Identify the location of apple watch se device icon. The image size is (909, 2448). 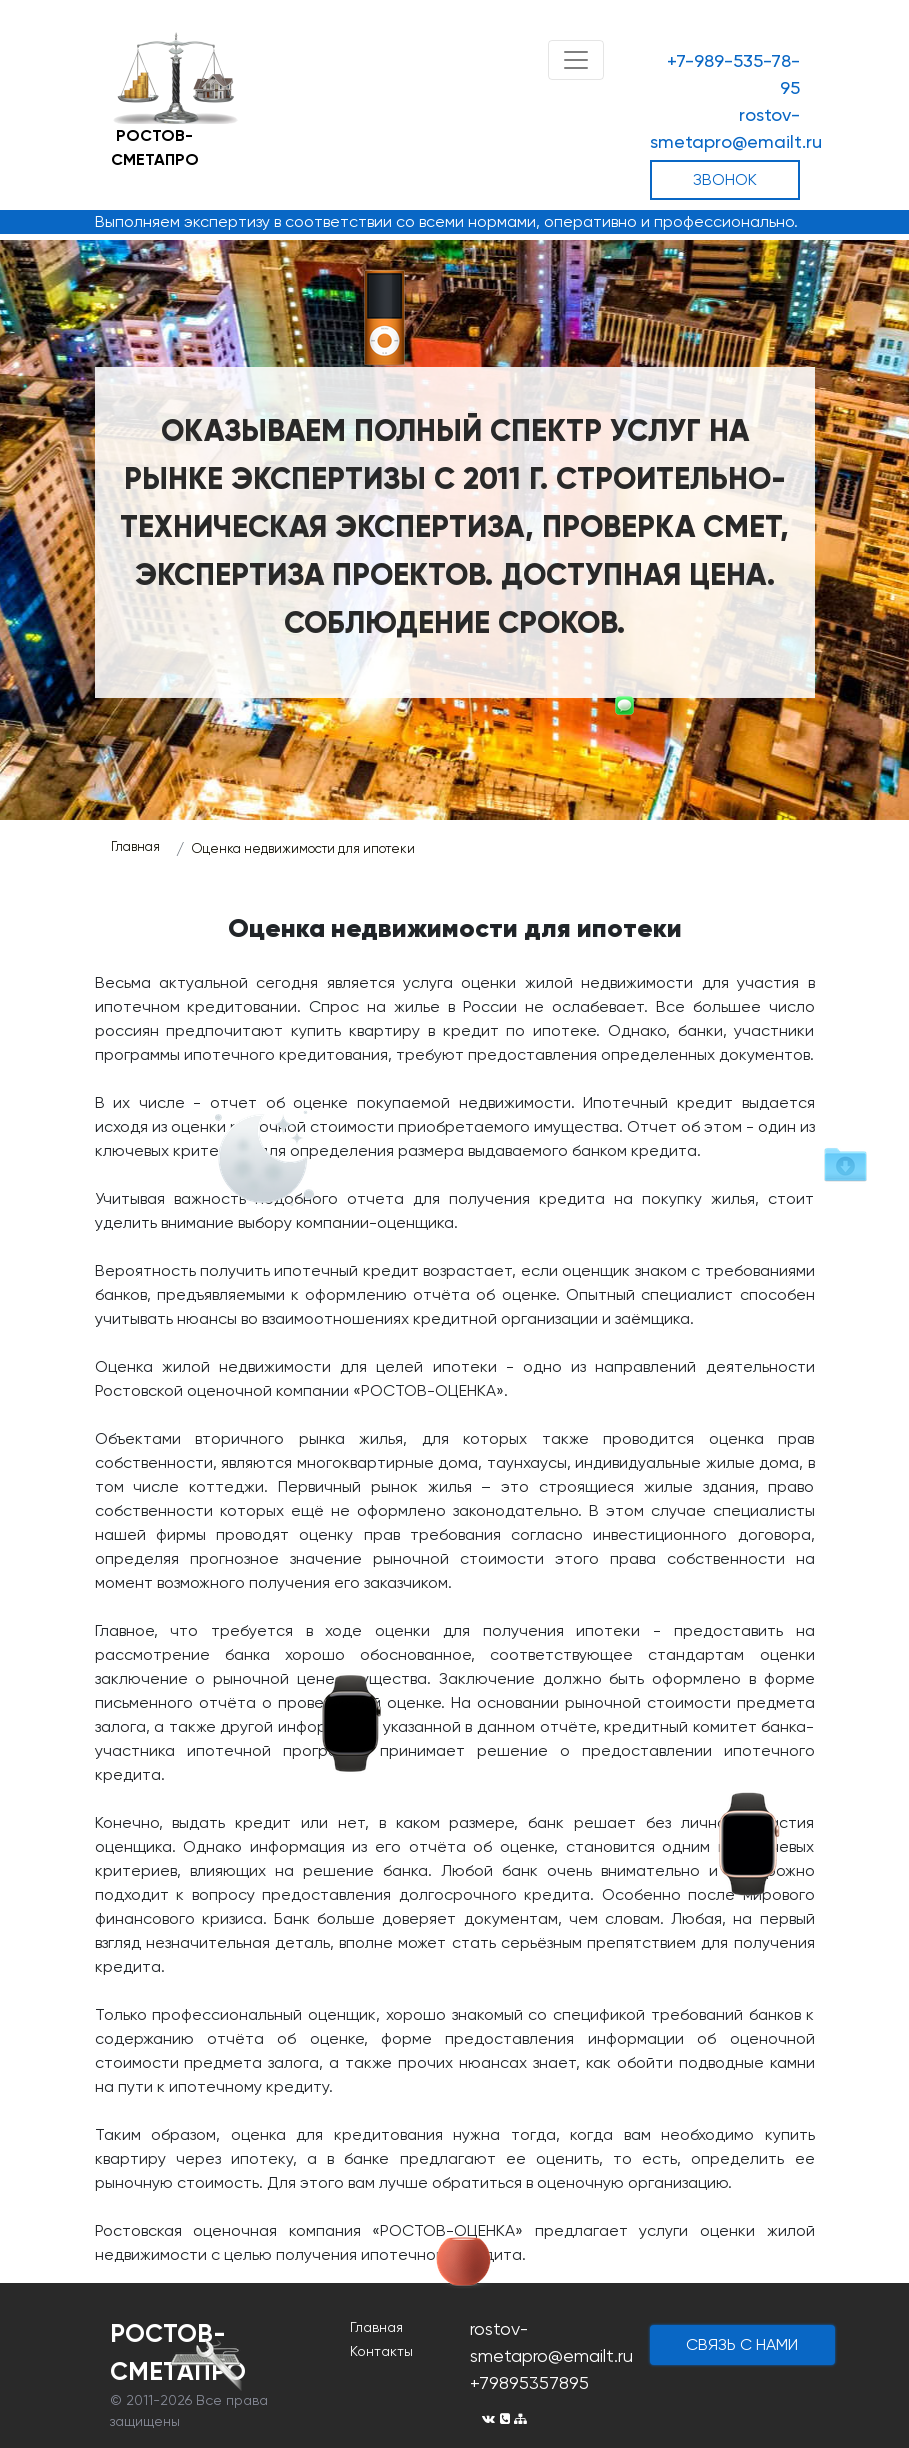
(748, 1844).